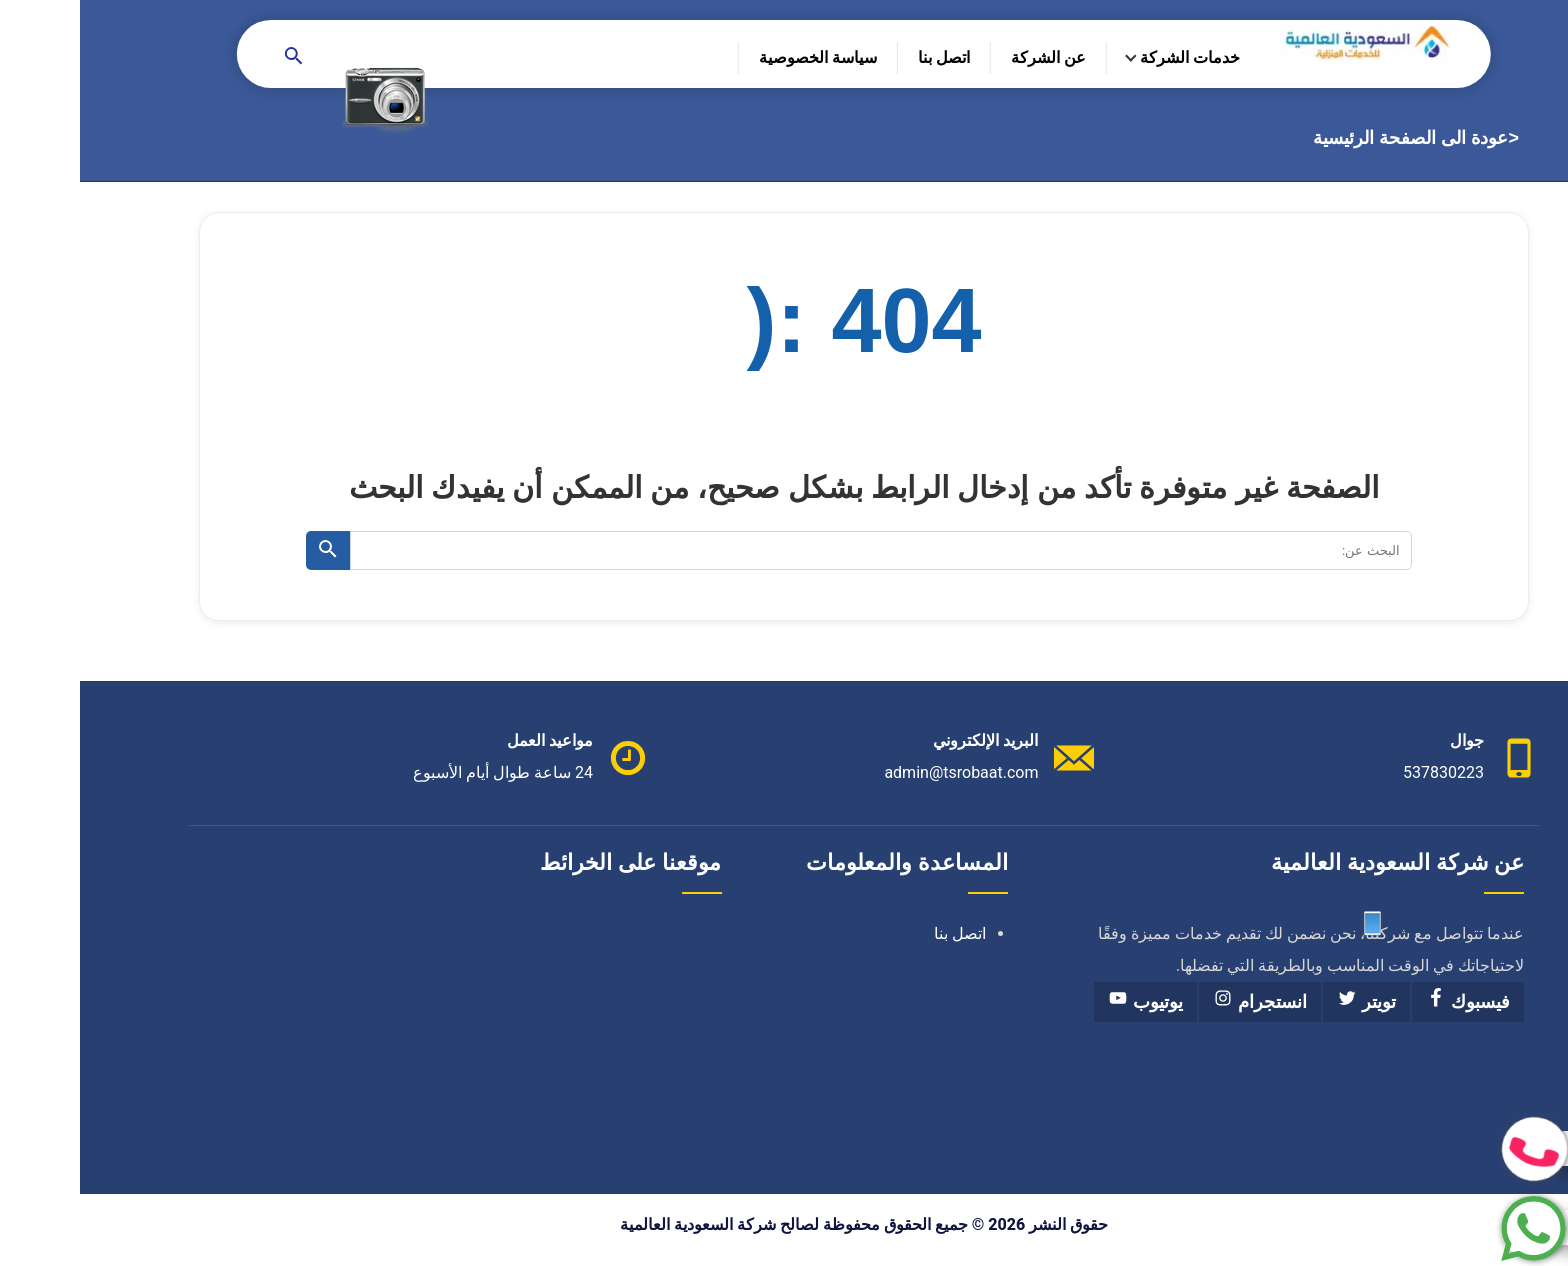  Describe the element at coordinates (1372, 923) in the screenshot. I see `view connected iPad Air device` at that location.